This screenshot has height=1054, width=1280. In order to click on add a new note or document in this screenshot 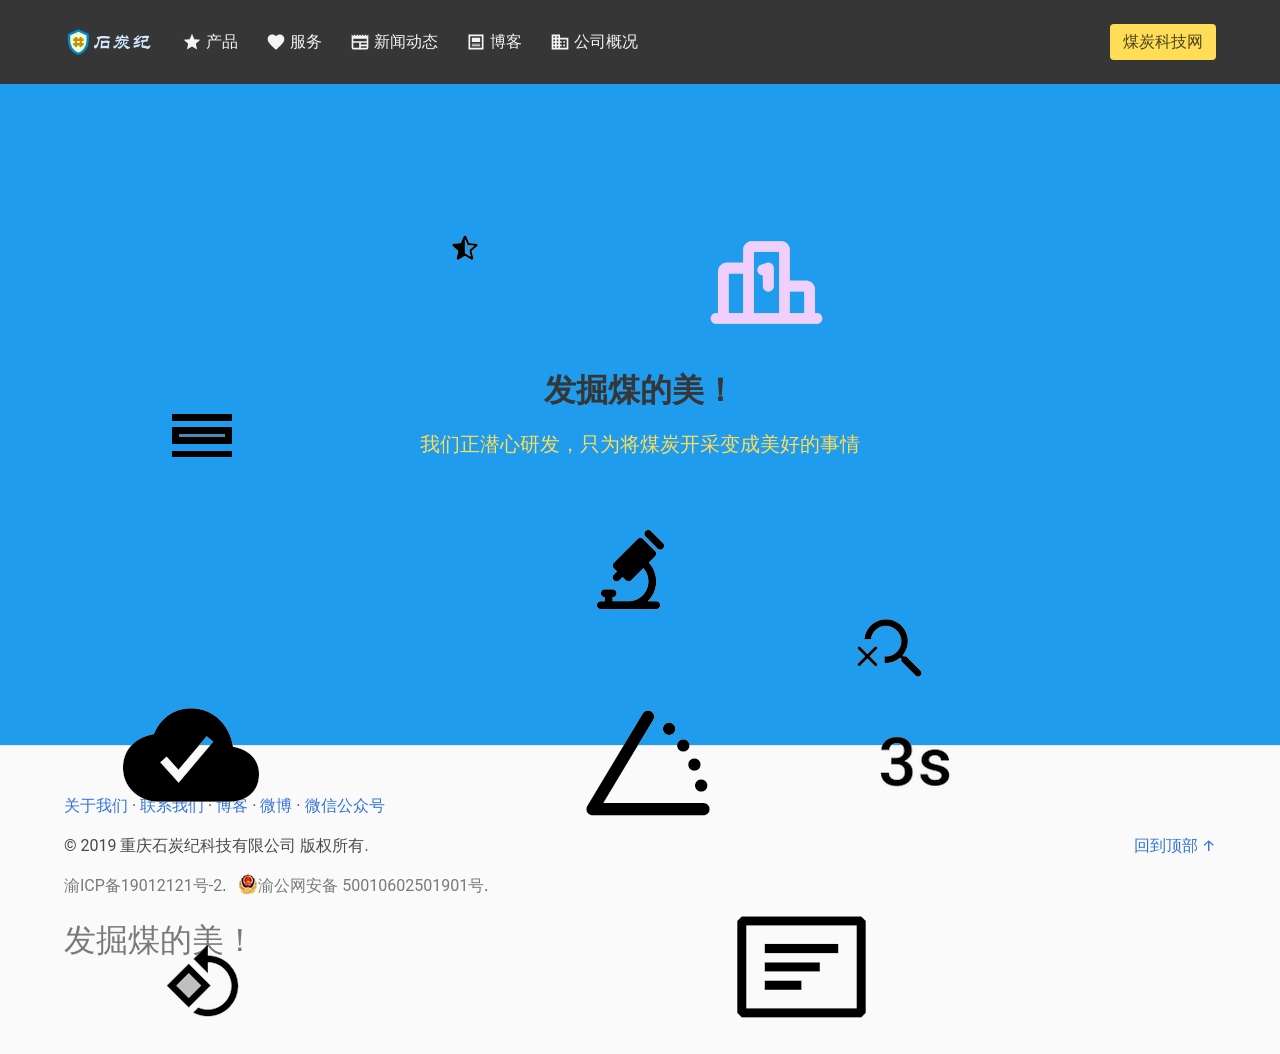, I will do `click(801, 971)`.